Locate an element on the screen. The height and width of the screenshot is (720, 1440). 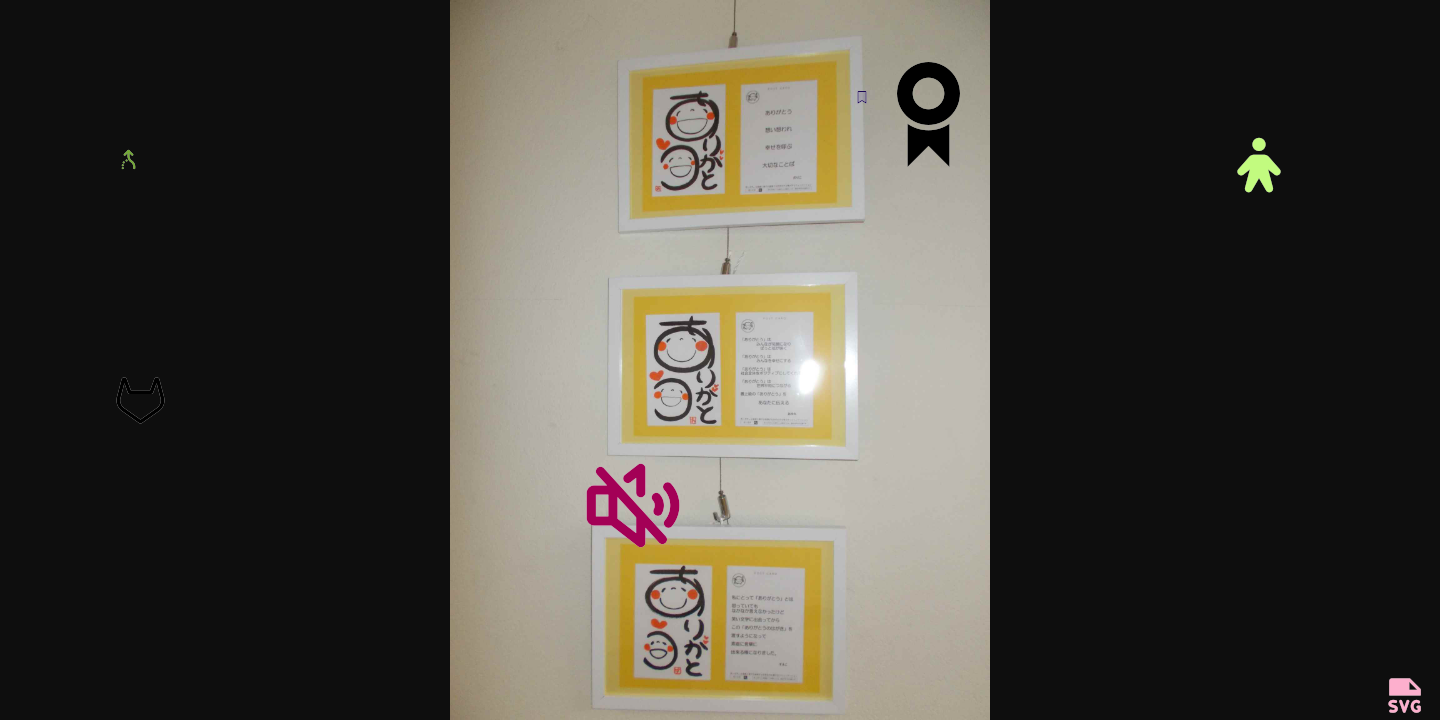
merge content from right side is located at coordinates (128, 159).